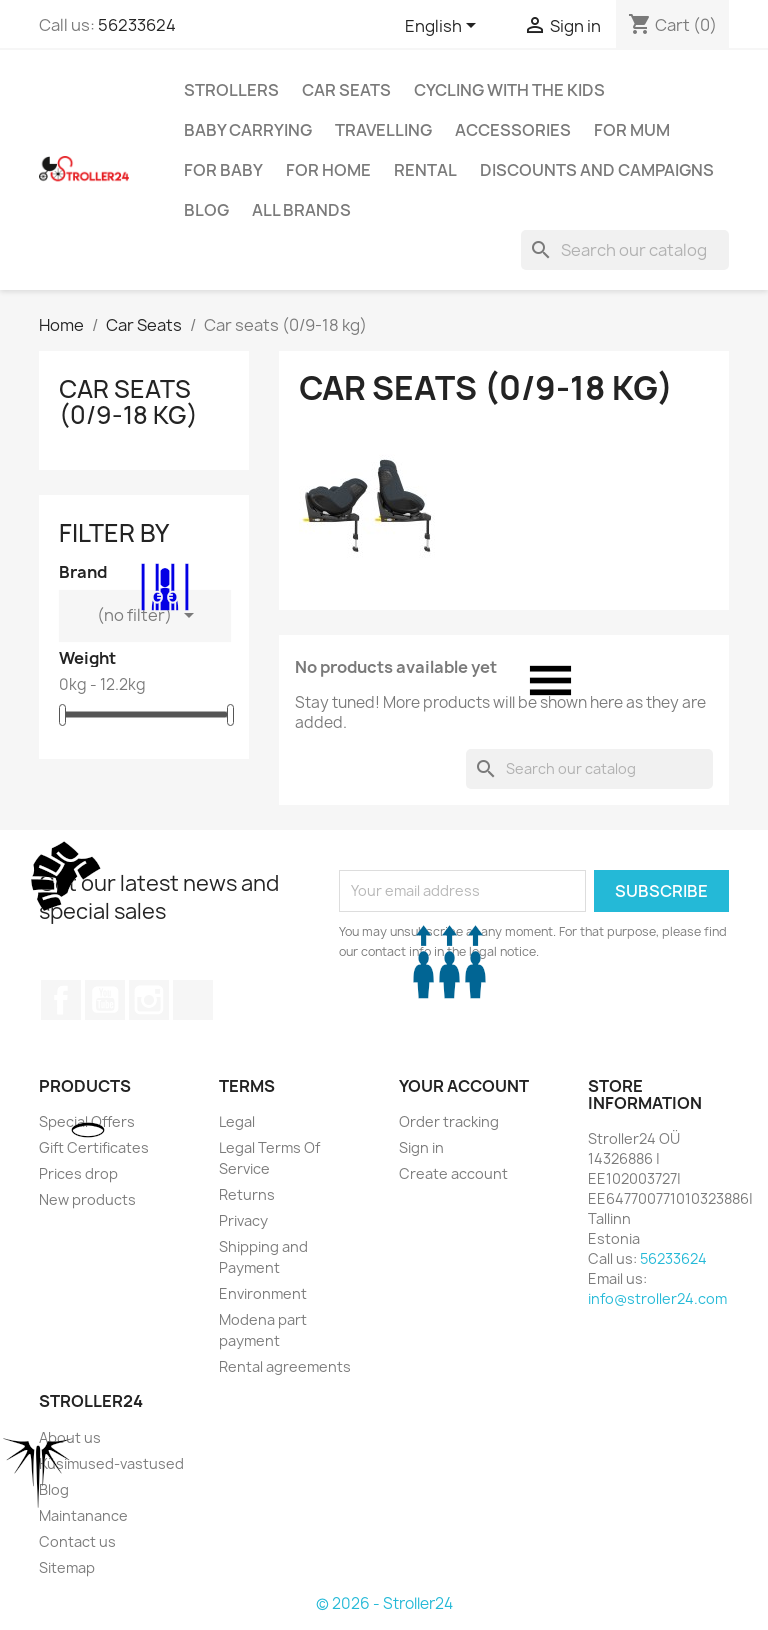 This screenshot has width=768, height=1630. What do you see at coordinates (88, 1130) in the screenshot?
I see `indicates a pit or trap hazard in gameplay` at bounding box center [88, 1130].